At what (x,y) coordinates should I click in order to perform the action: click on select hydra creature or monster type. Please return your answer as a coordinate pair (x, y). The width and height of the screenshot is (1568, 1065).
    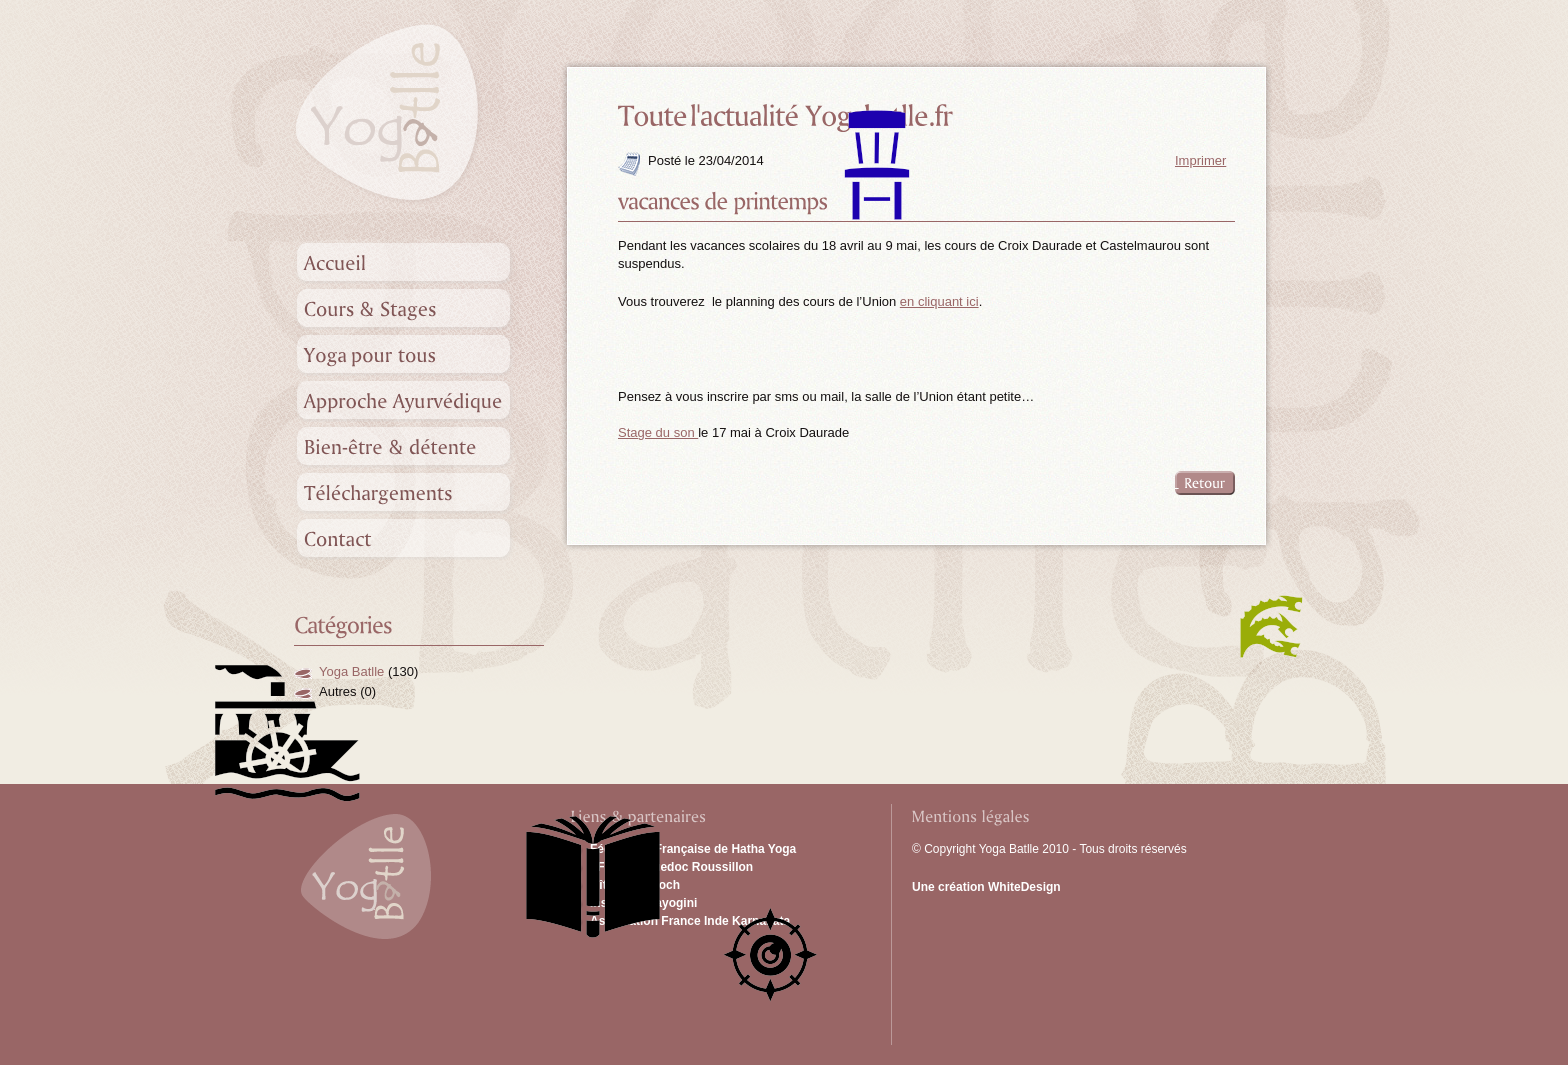
    Looking at the image, I should click on (1271, 626).